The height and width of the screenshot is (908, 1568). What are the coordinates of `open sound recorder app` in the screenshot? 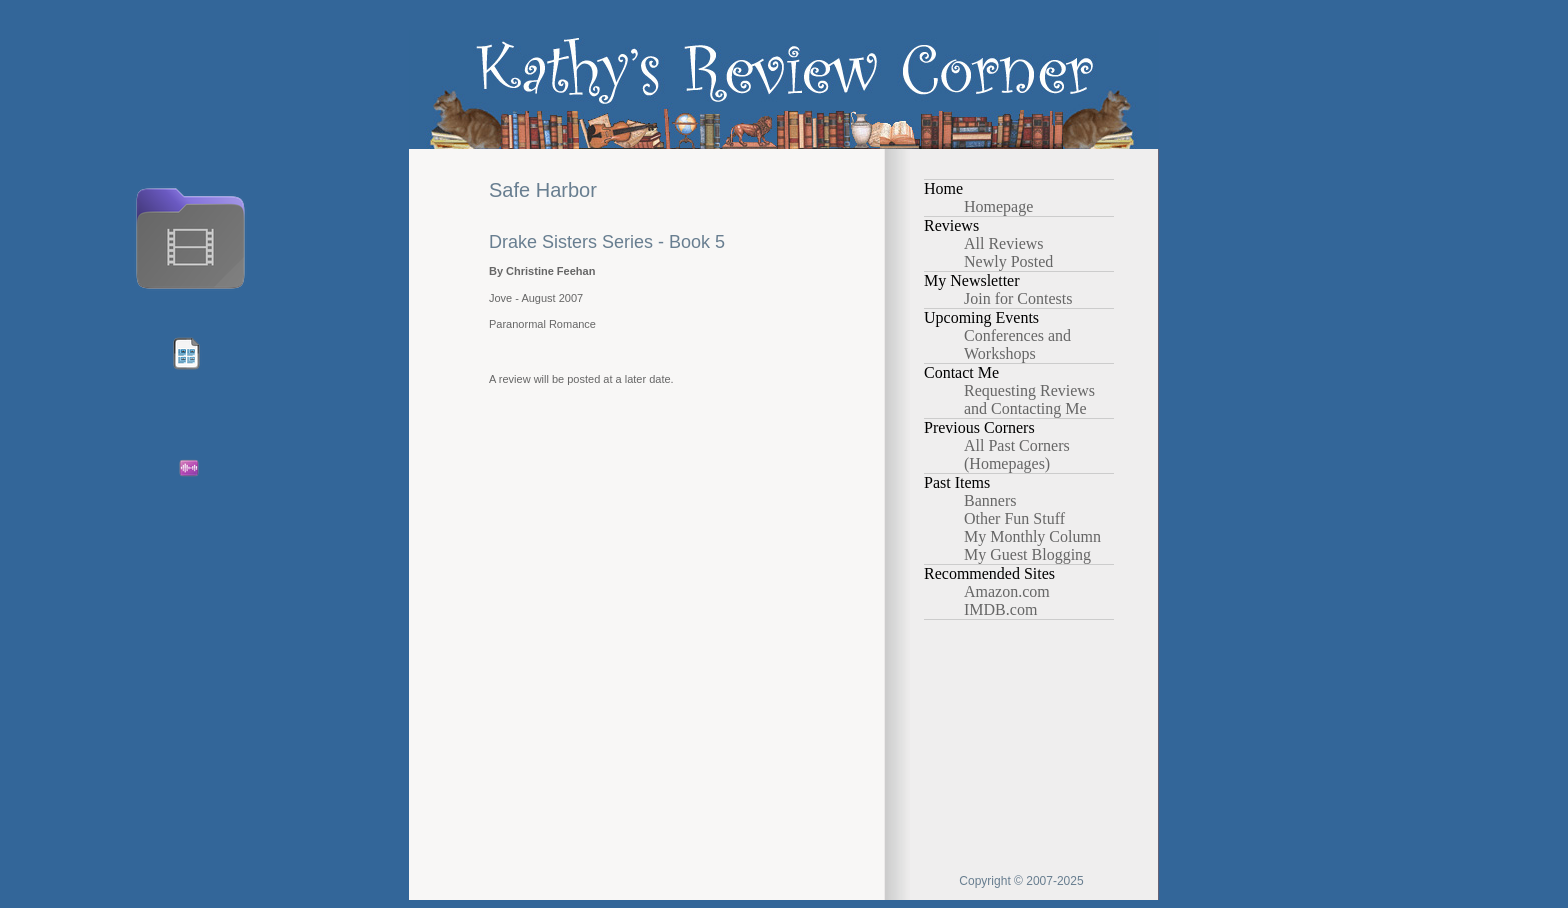 It's located at (189, 468).